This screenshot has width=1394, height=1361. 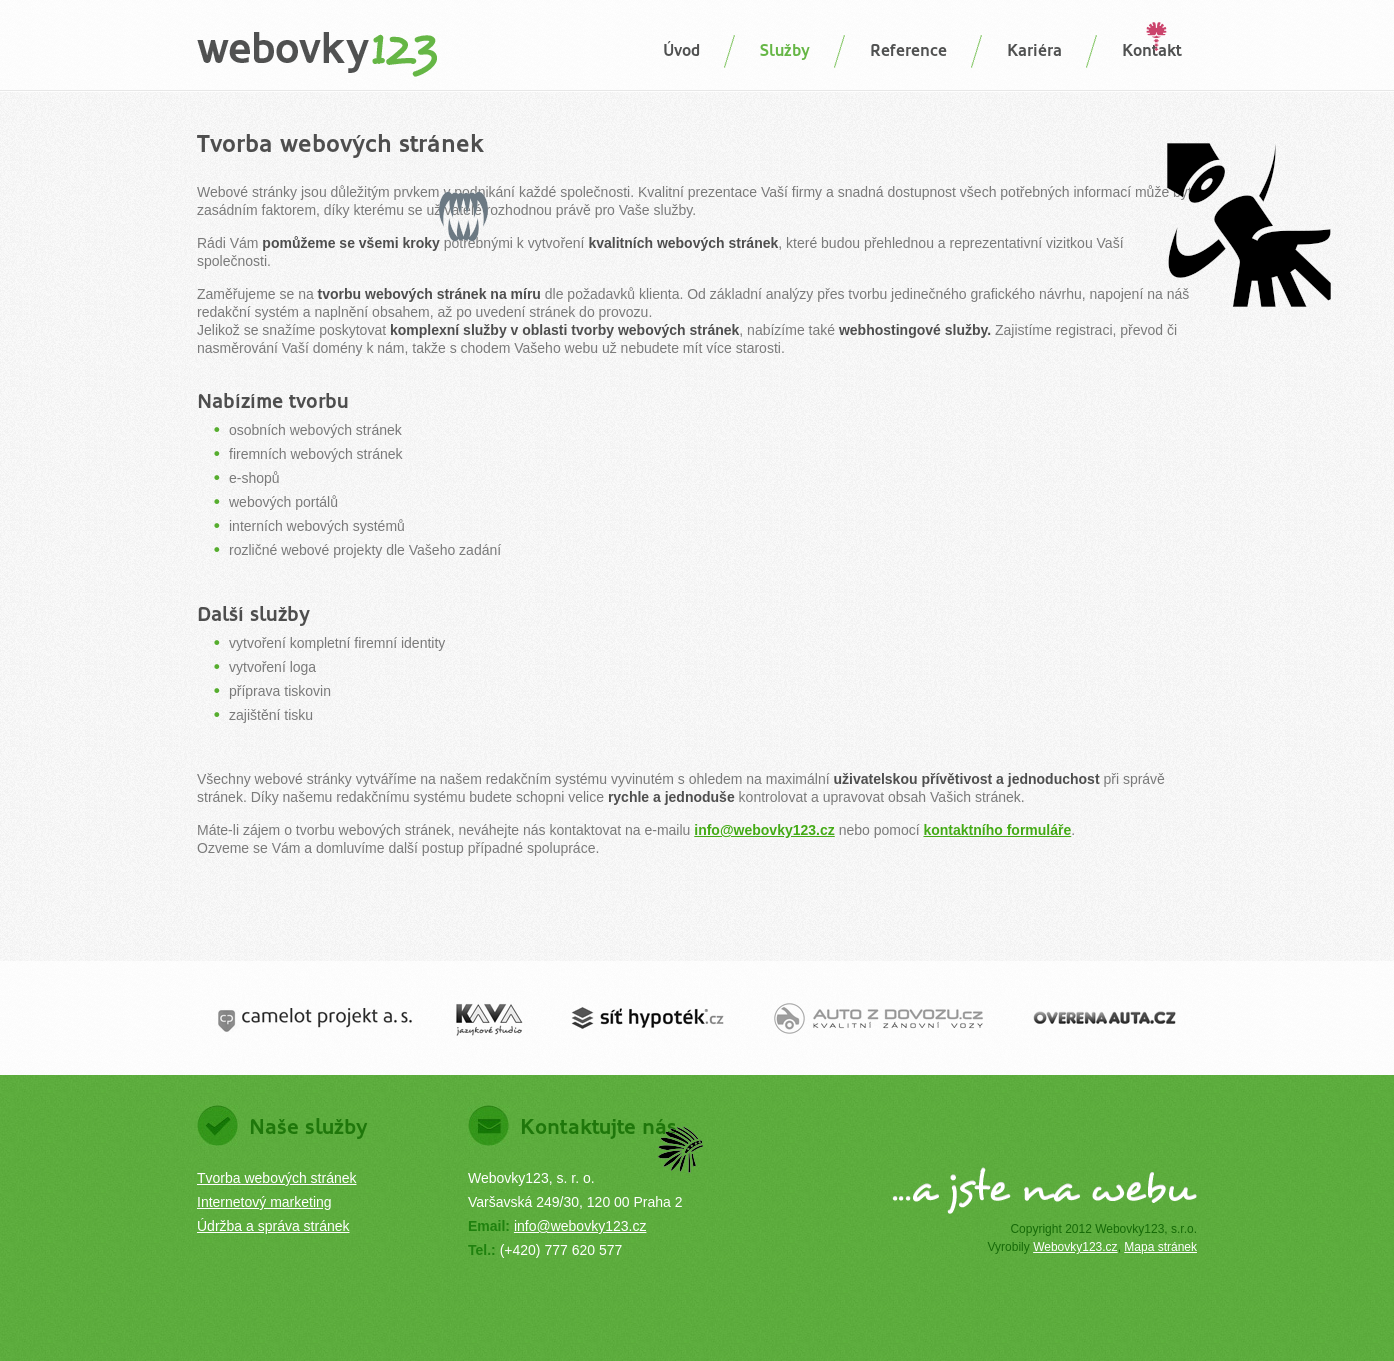 What do you see at coordinates (1156, 36) in the screenshot?
I see `access neuroscience or brain-related content` at bounding box center [1156, 36].